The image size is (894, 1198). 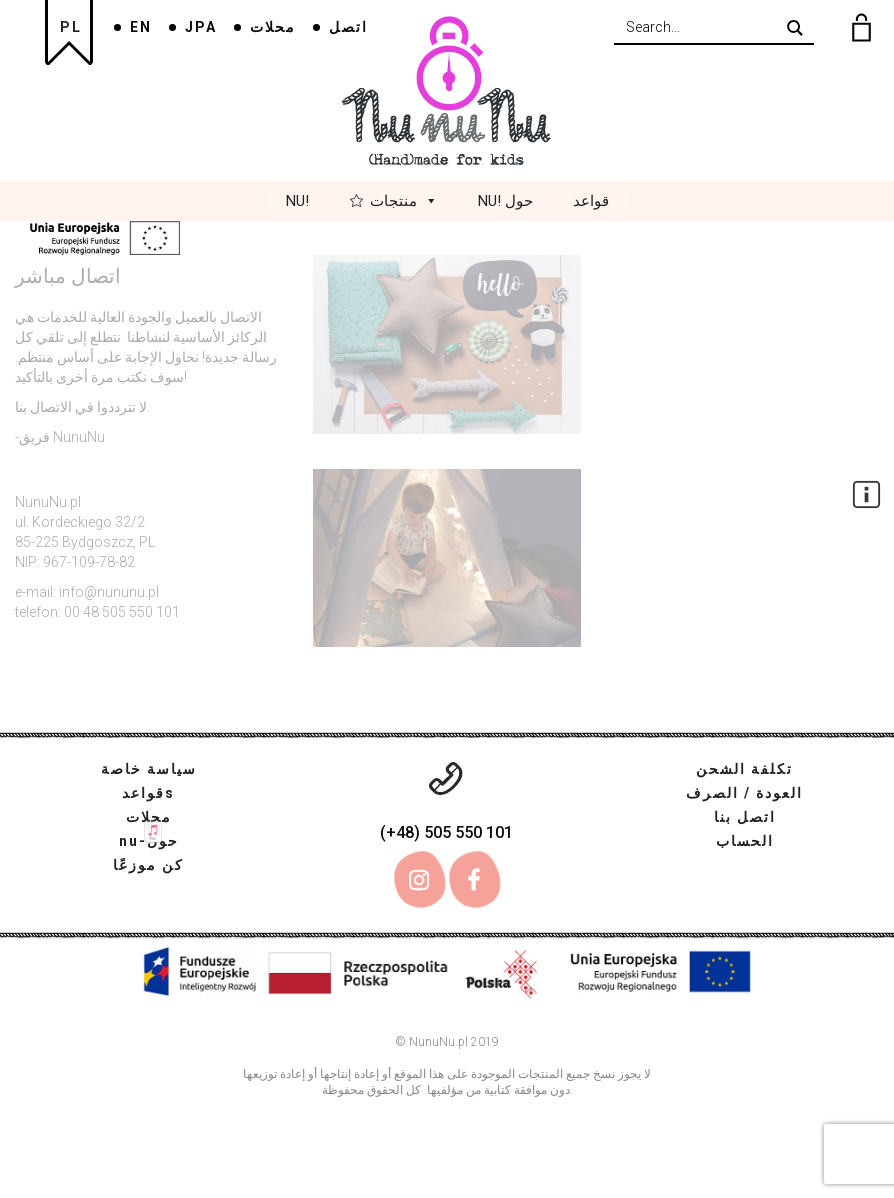 I want to click on view system information or details, so click(x=866, y=494).